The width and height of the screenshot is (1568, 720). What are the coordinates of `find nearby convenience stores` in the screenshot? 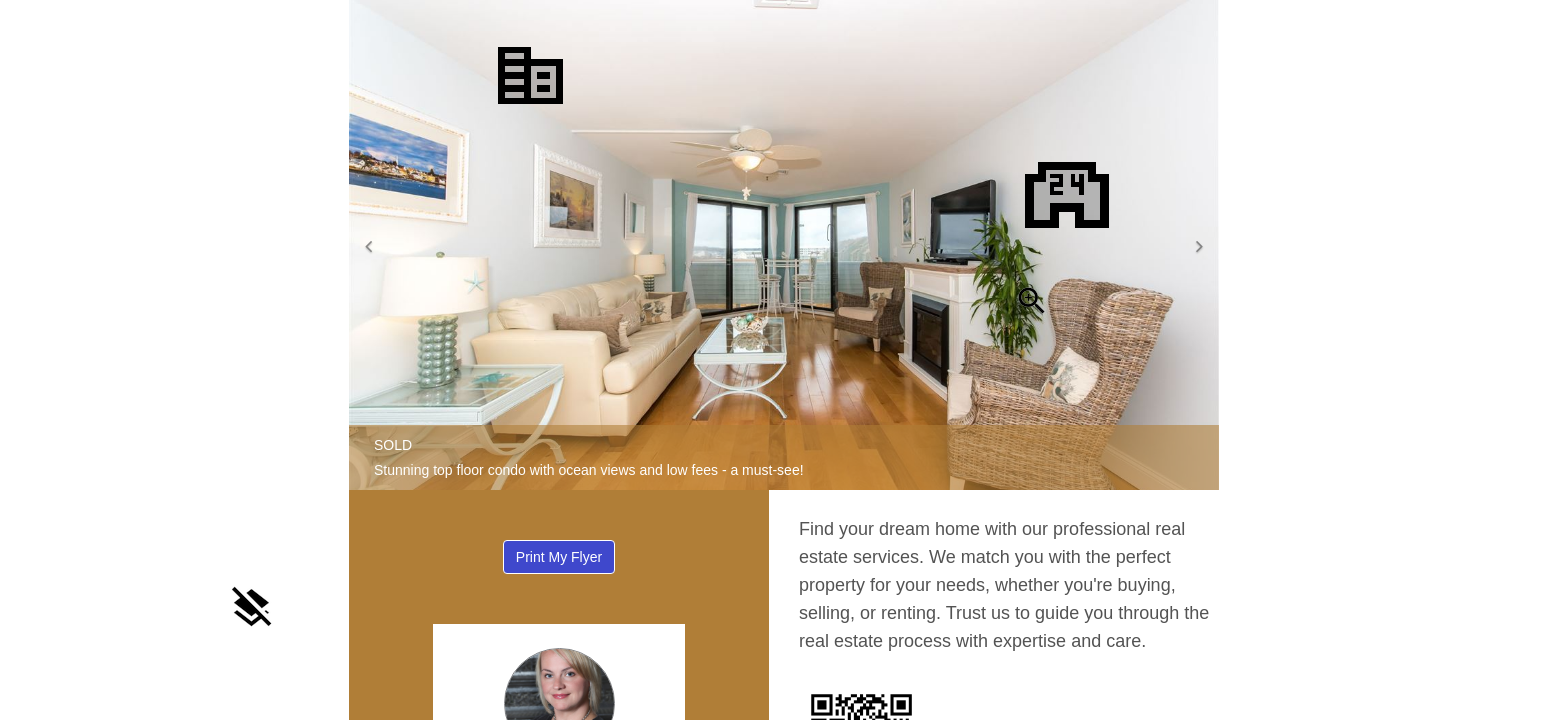 It's located at (1067, 195).